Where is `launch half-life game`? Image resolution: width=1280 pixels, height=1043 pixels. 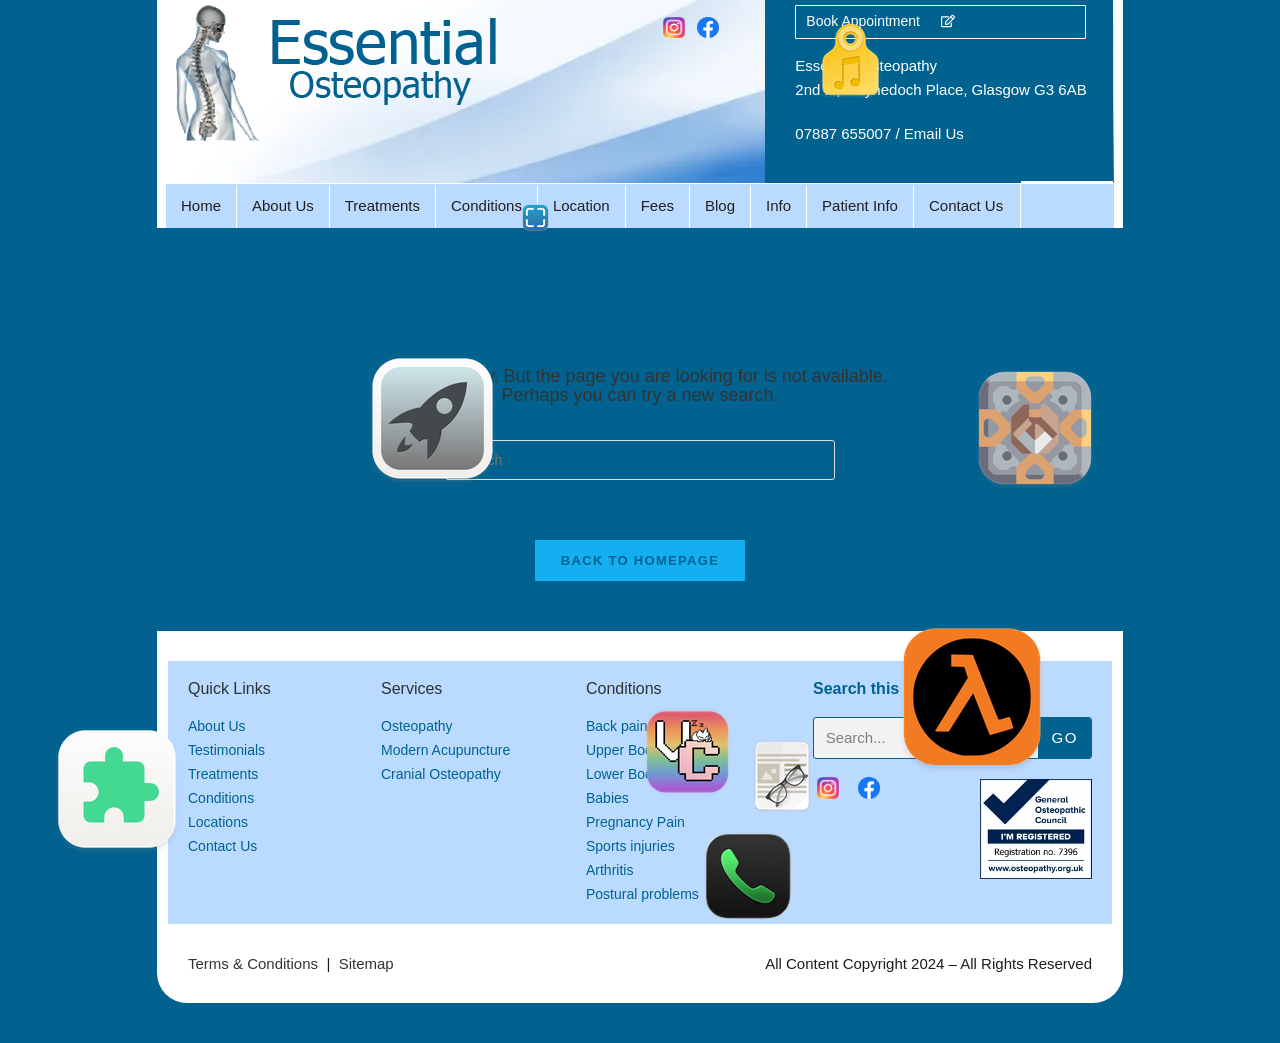 launch half-life game is located at coordinates (972, 697).